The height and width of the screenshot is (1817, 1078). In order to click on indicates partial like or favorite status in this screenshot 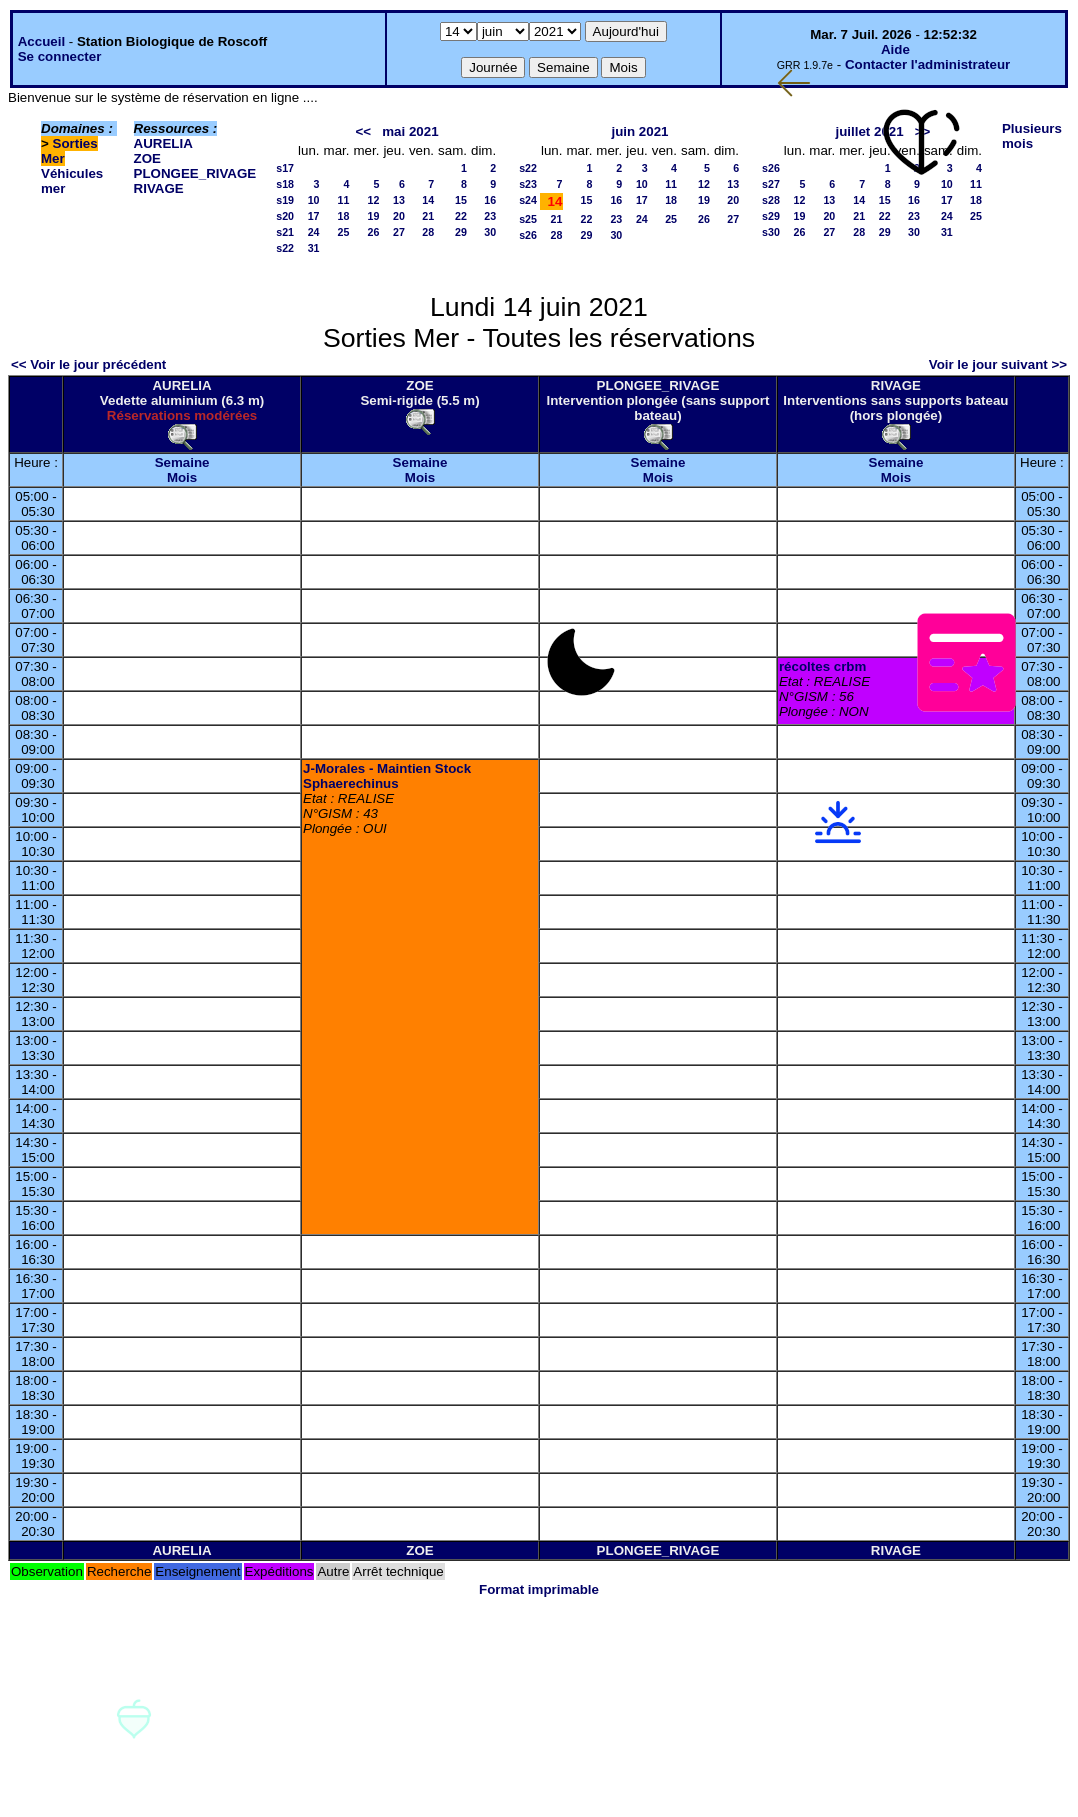, I will do `click(921, 139)`.